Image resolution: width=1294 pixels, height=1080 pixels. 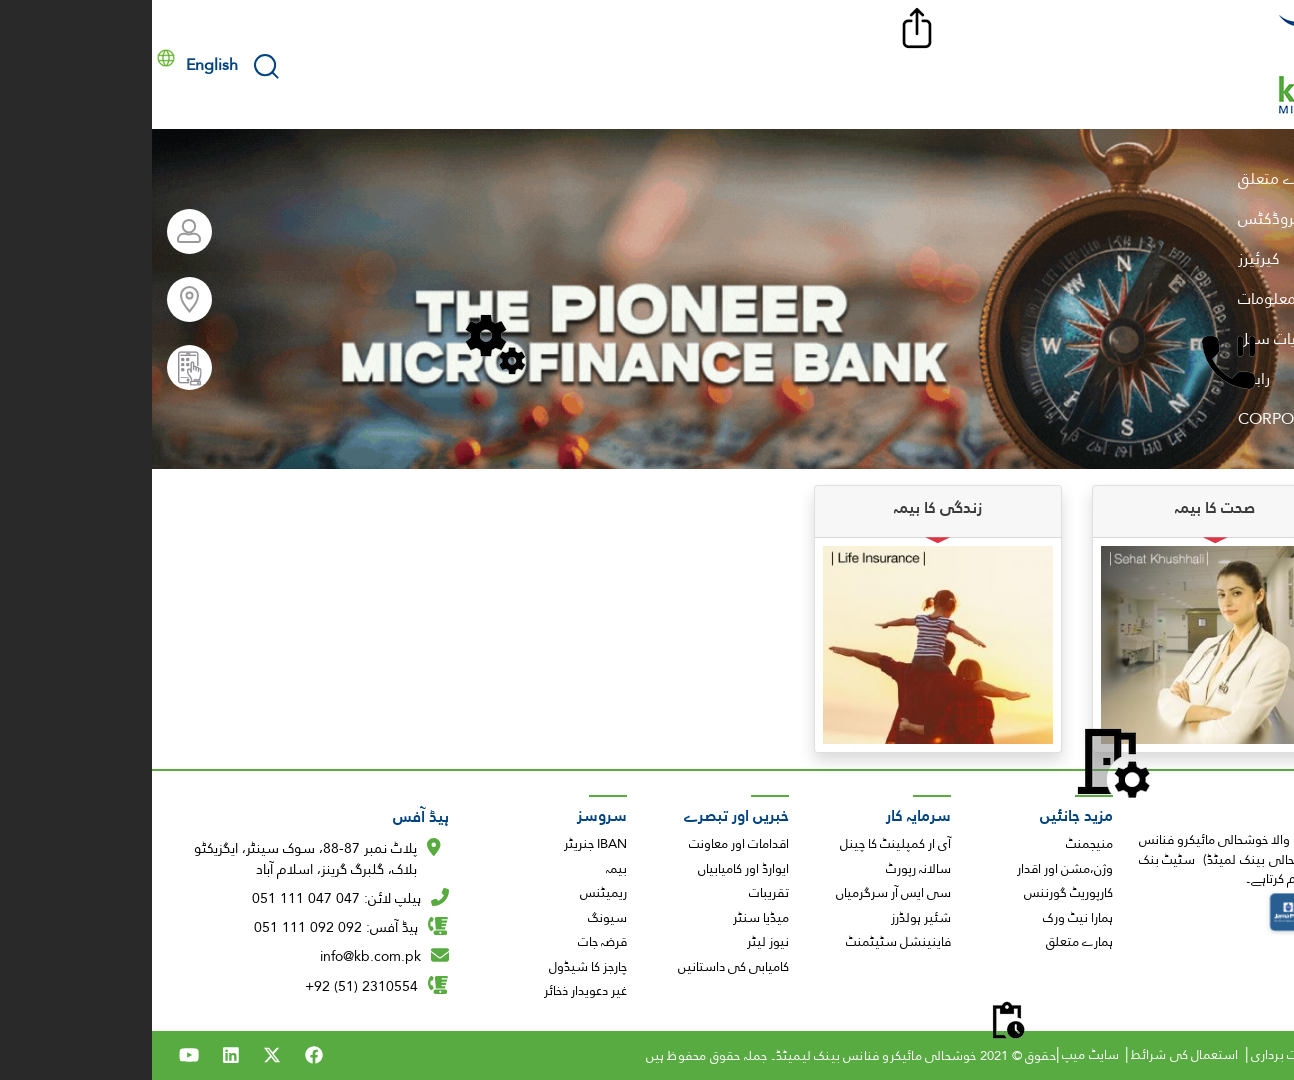 I want to click on access miscellaneous settings or services, so click(x=495, y=344).